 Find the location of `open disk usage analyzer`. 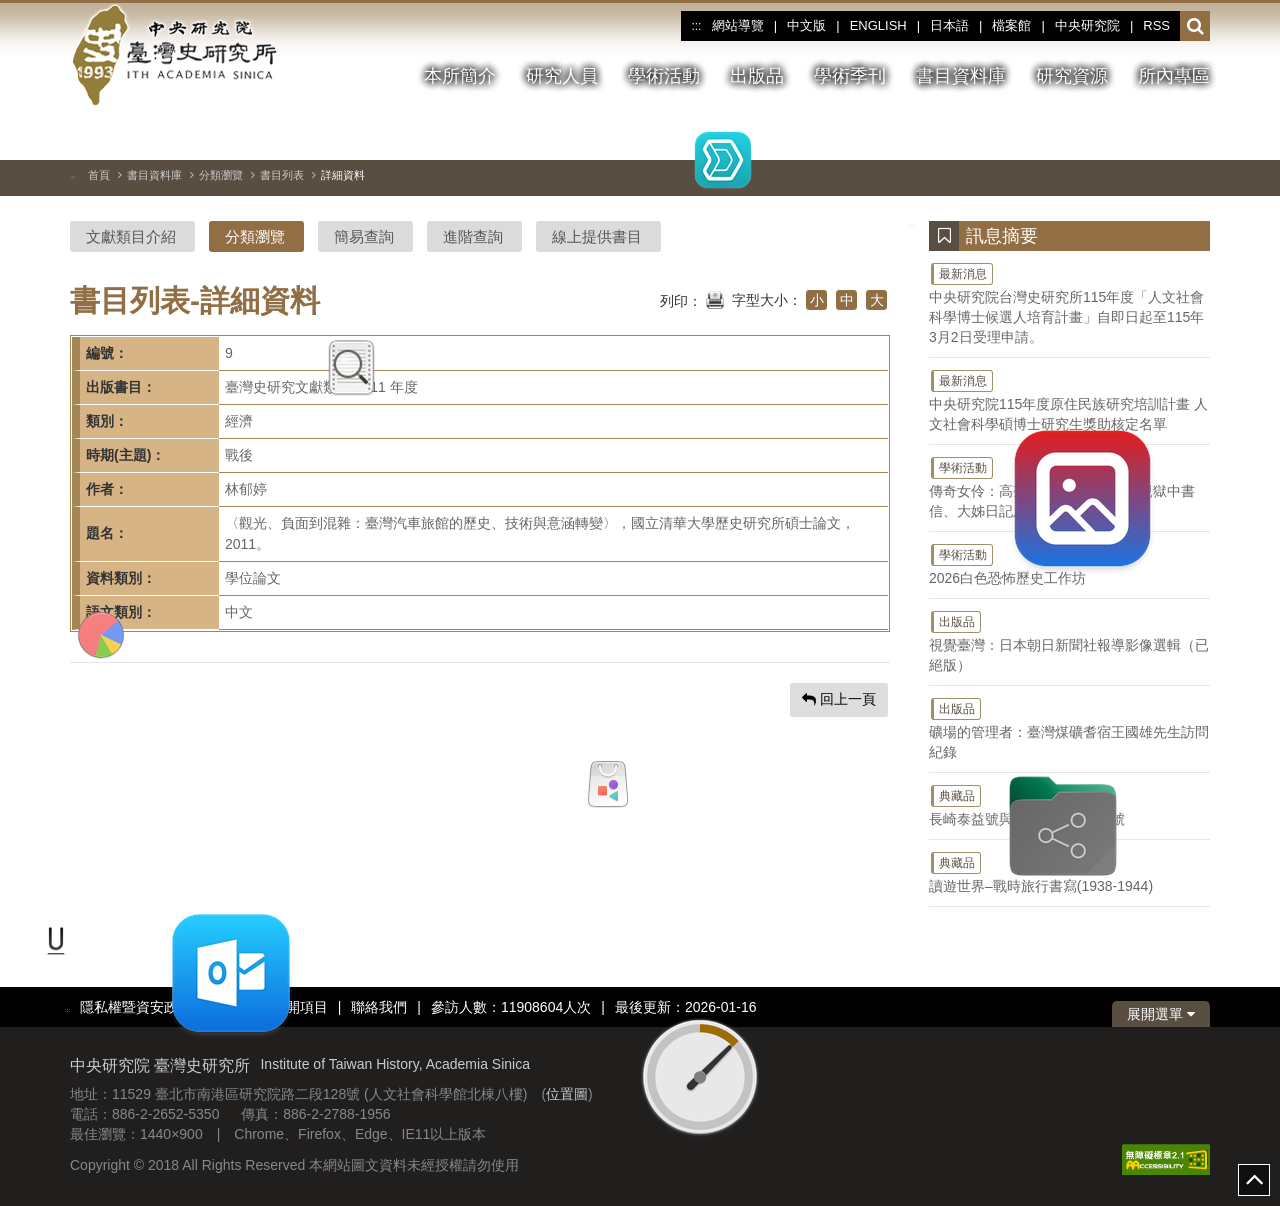

open disk usage analyzer is located at coordinates (101, 635).